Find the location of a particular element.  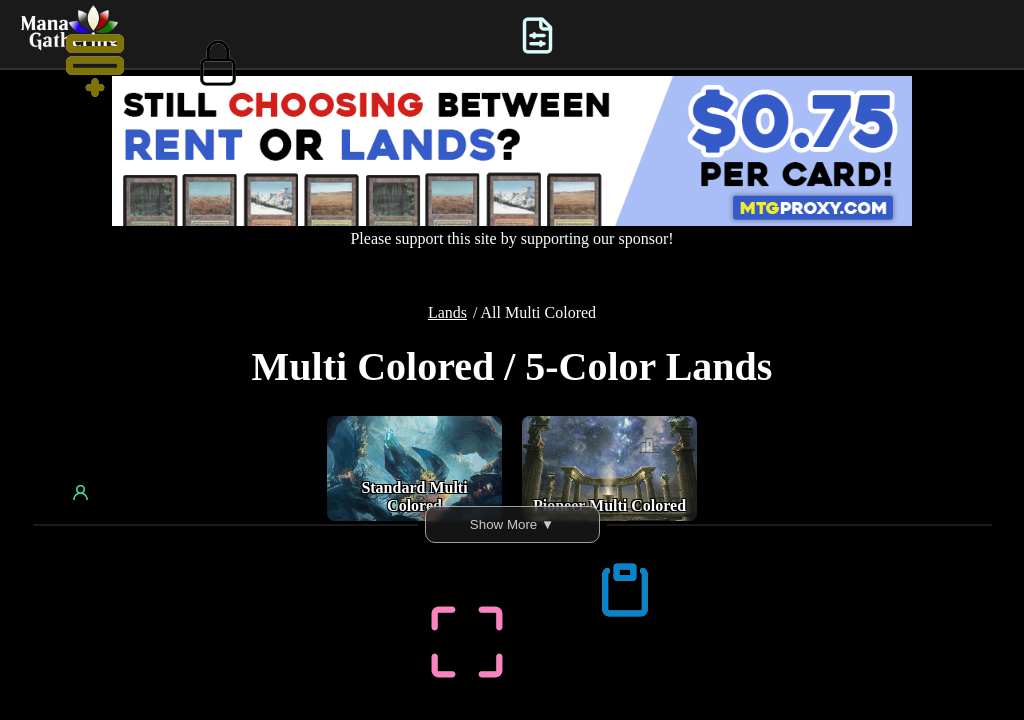

view leaderboard rankings is located at coordinates (649, 445).